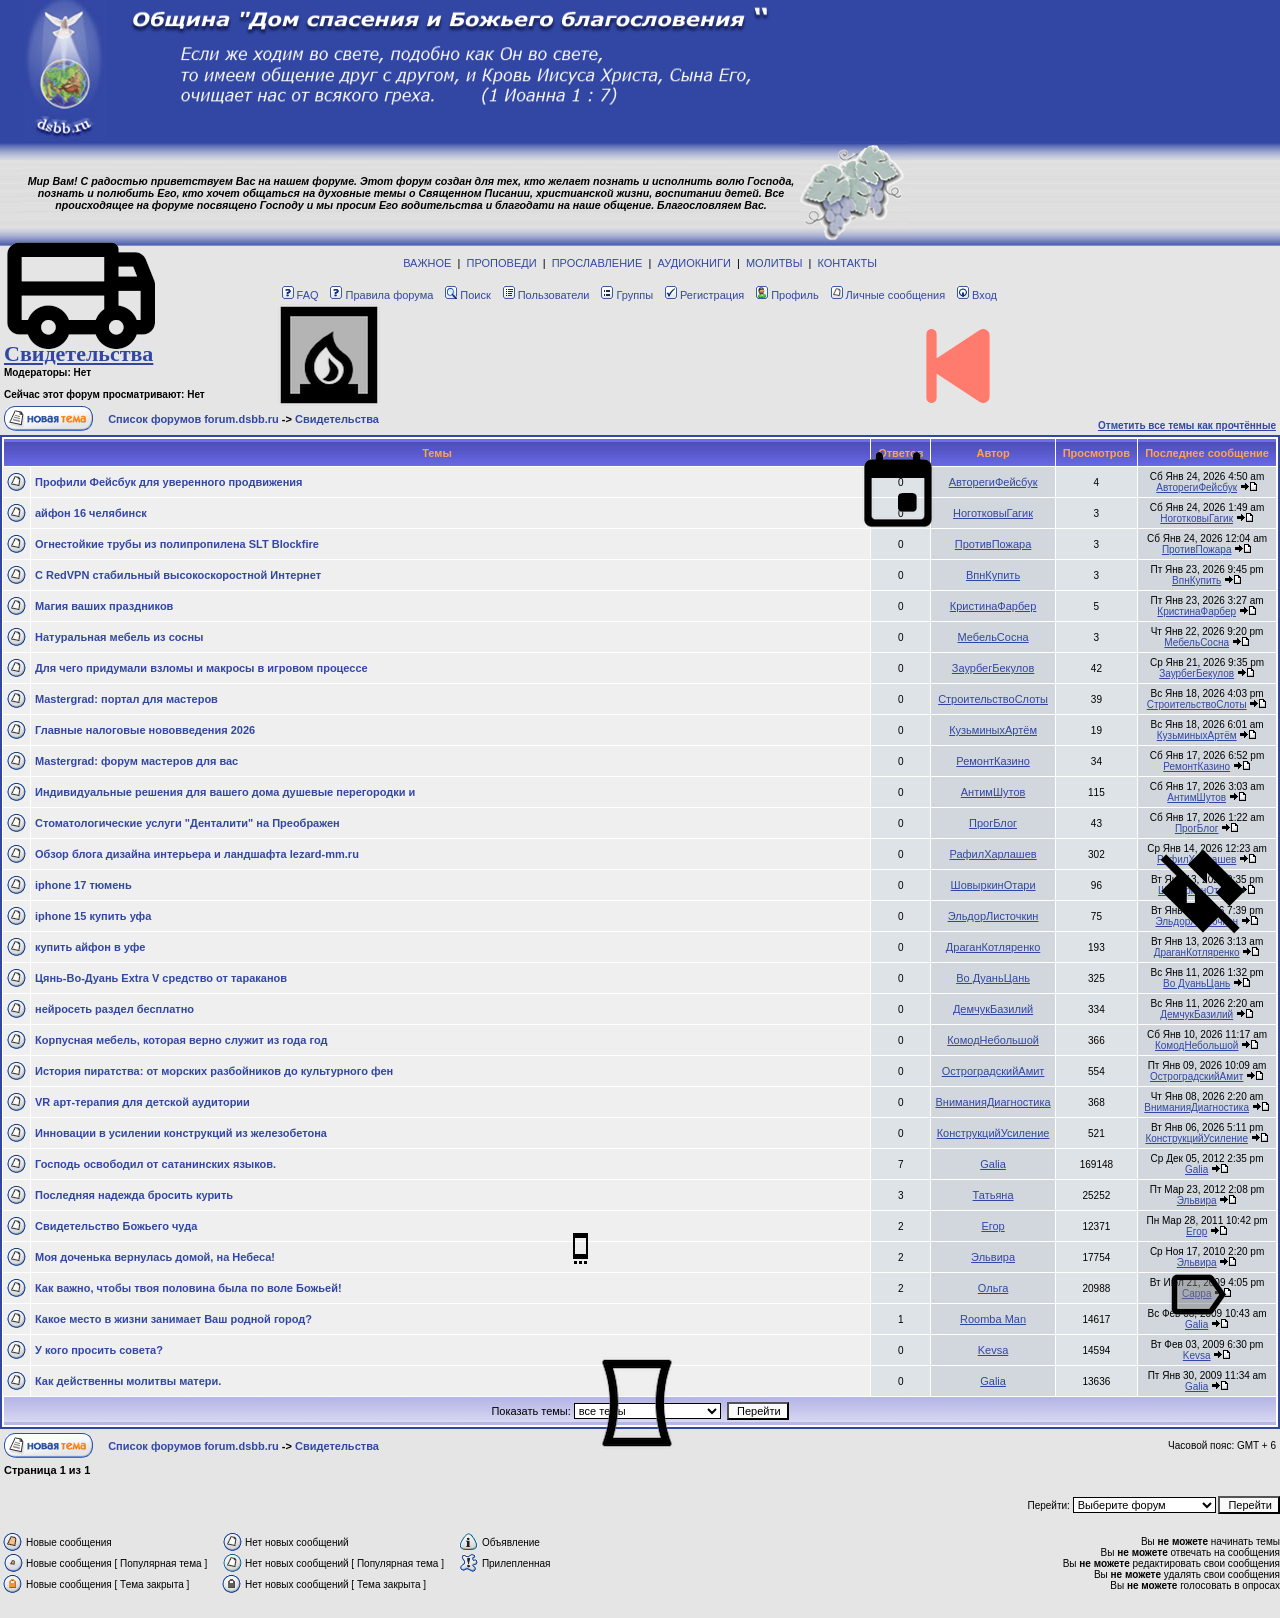 The image size is (1280, 1618). I want to click on switch to vertical panorama mode, so click(637, 1403).